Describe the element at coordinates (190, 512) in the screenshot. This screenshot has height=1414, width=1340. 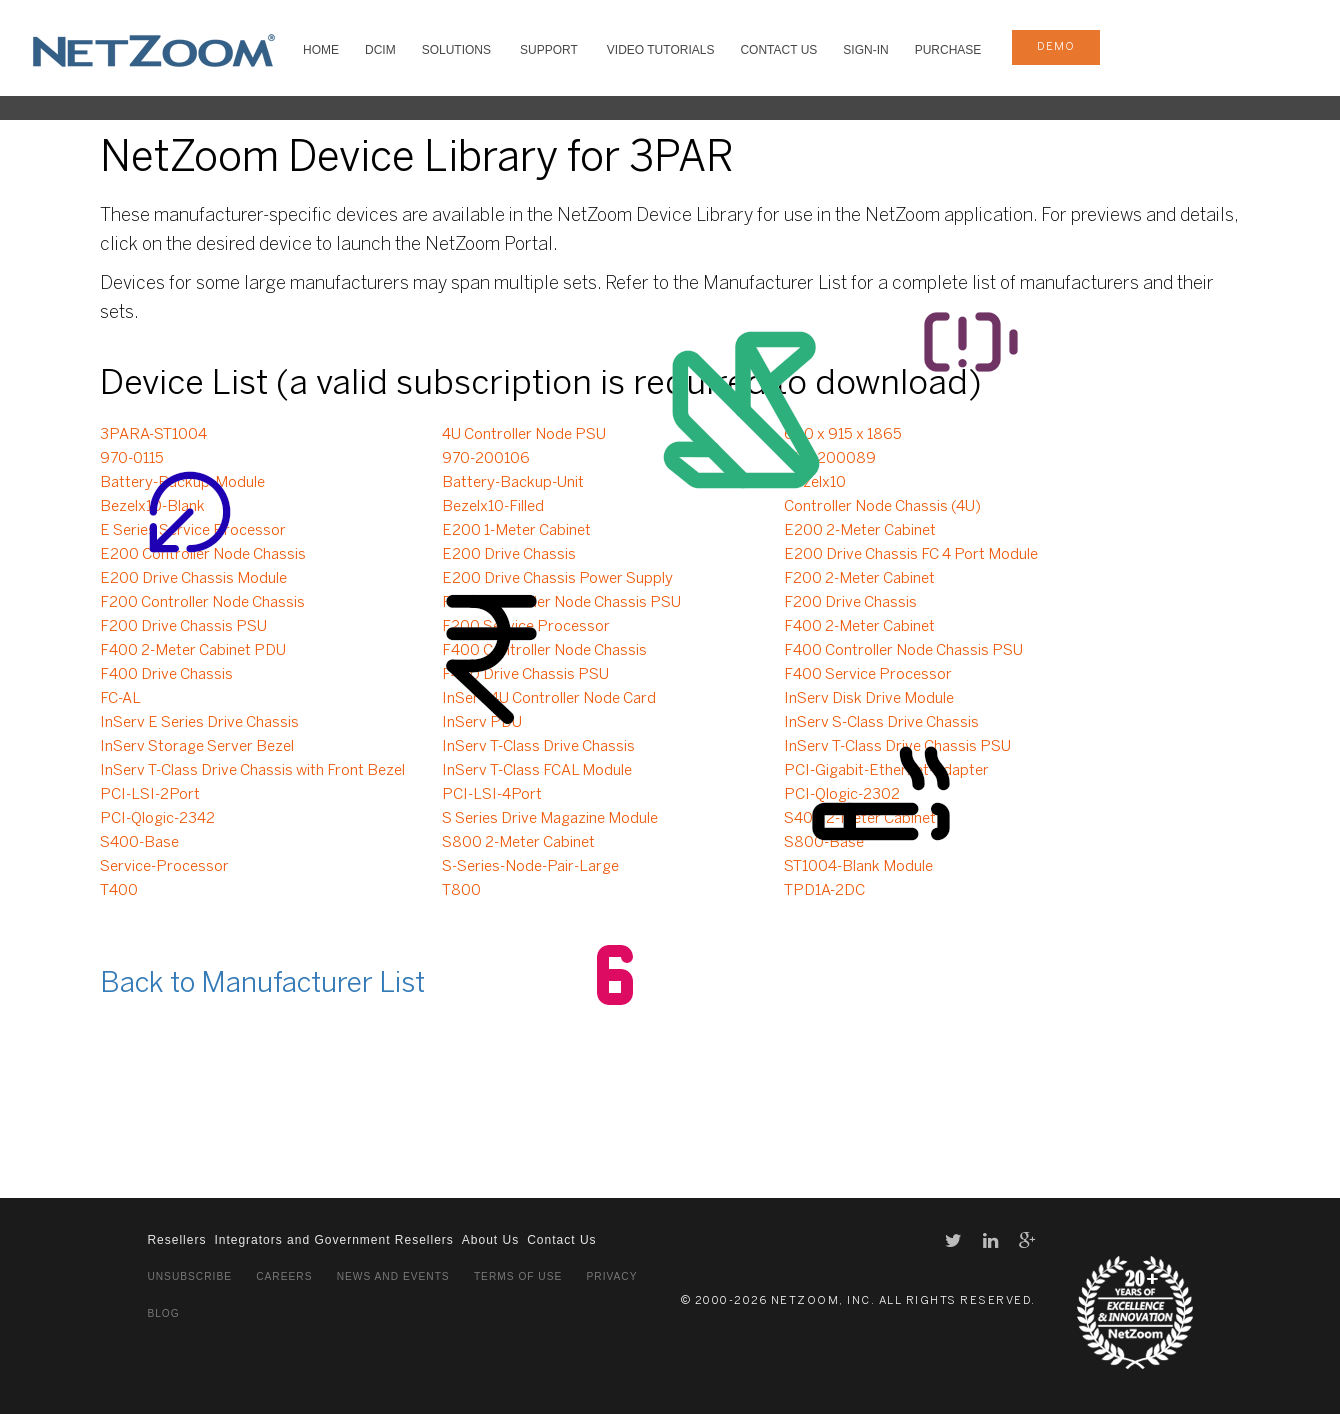
I see `export or download content to the bottom-left` at that location.